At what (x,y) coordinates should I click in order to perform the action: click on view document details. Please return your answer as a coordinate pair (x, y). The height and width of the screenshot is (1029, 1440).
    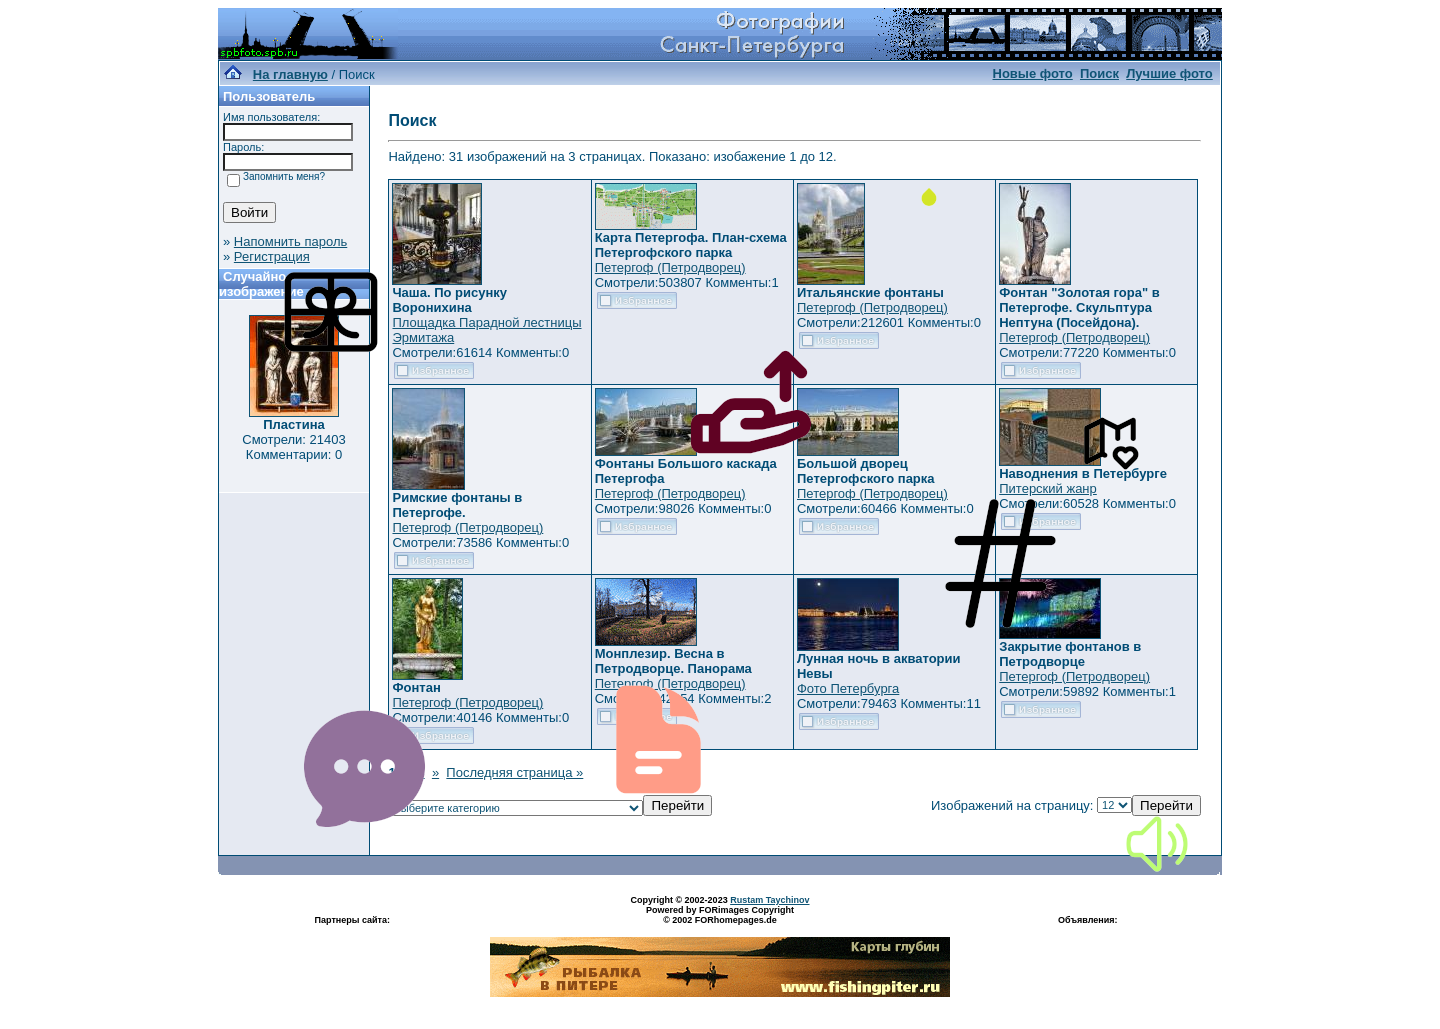
    Looking at the image, I should click on (658, 739).